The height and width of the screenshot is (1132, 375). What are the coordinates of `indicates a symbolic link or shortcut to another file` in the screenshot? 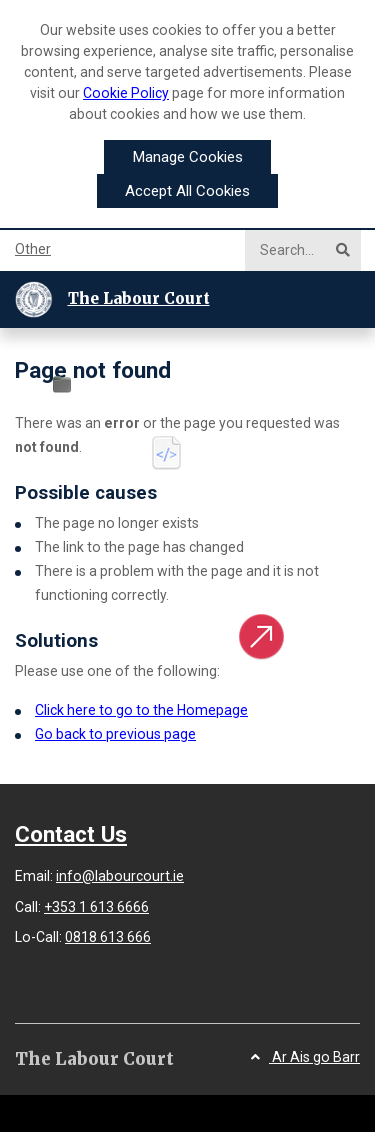 It's located at (261, 636).